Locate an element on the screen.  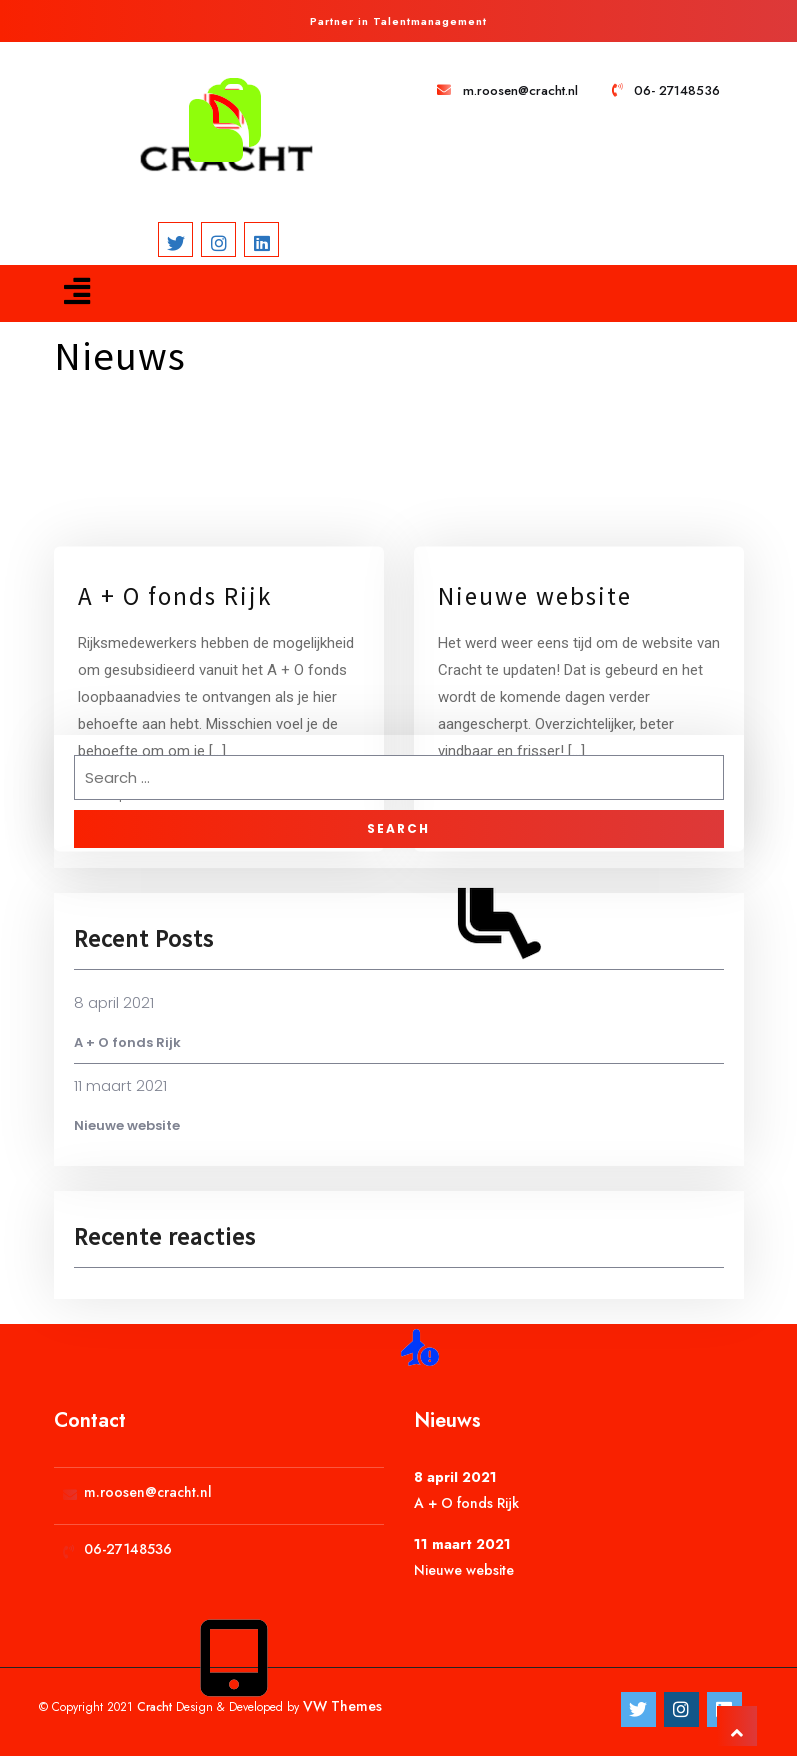
flight alert or travel warning notification is located at coordinates (418, 1347).